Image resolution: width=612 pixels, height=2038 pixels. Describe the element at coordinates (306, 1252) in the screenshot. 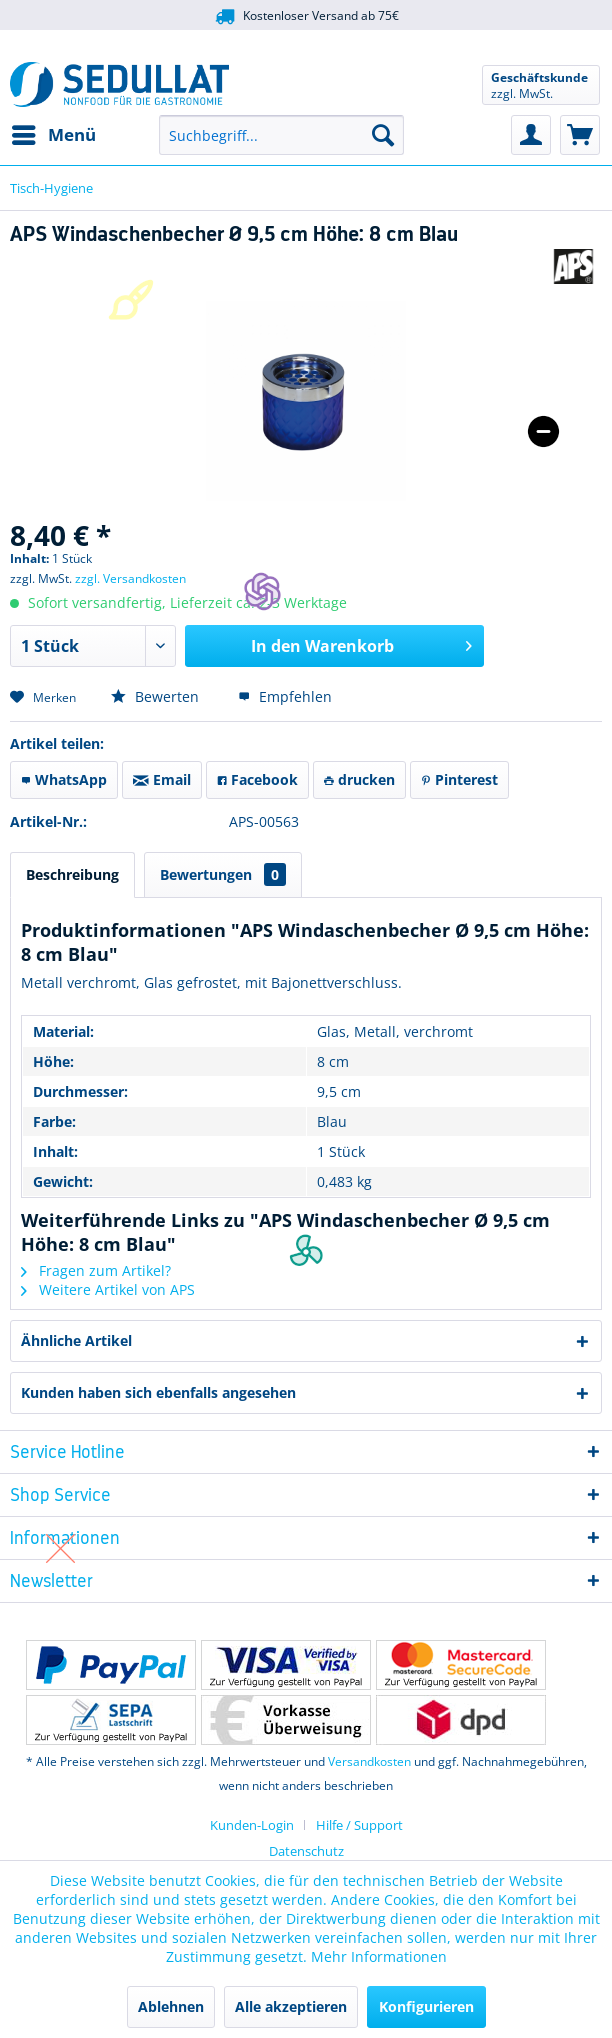

I see `toggle fan or ventilation settings` at that location.